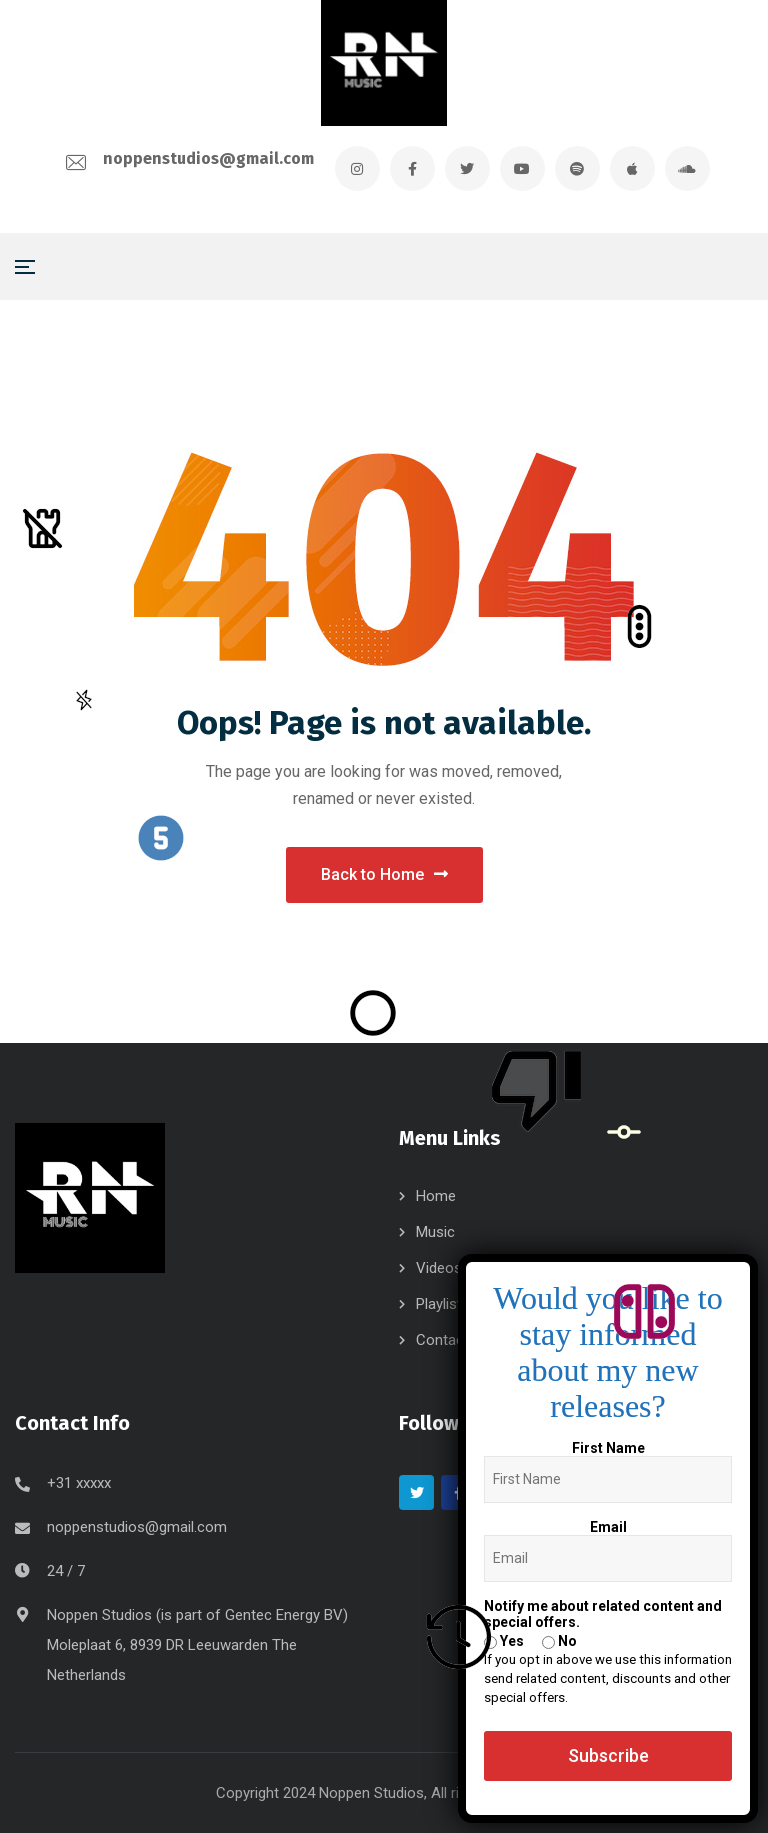  Describe the element at coordinates (639, 626) in the screenshot. I see `traffic light indicator or status signal` at that location.